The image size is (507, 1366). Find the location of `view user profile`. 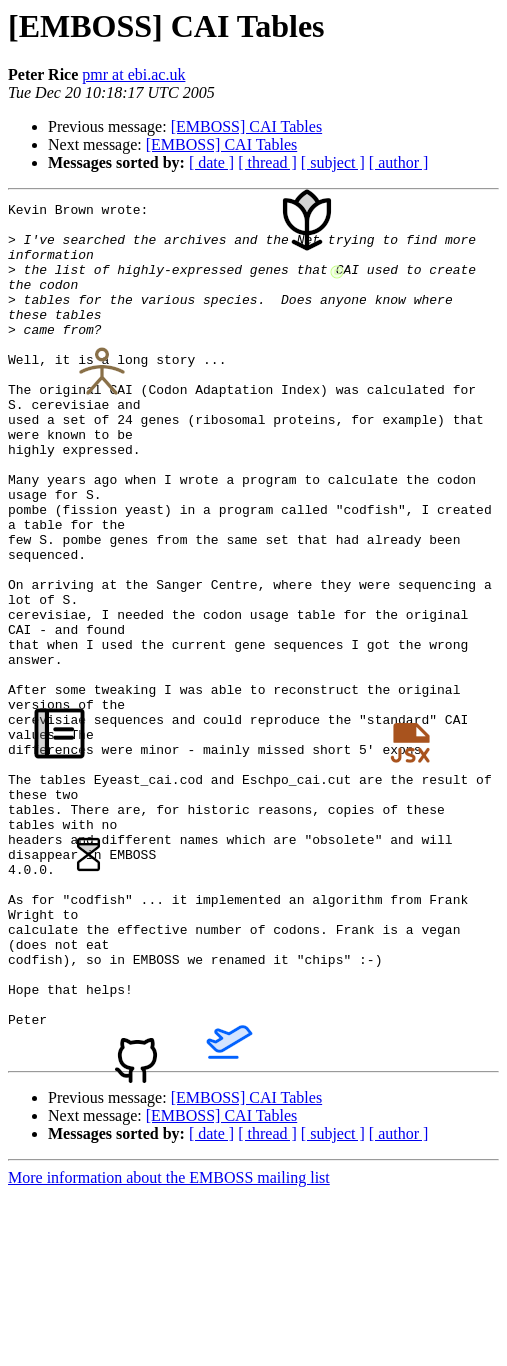

view user profile is located at coordinates (102, 372).